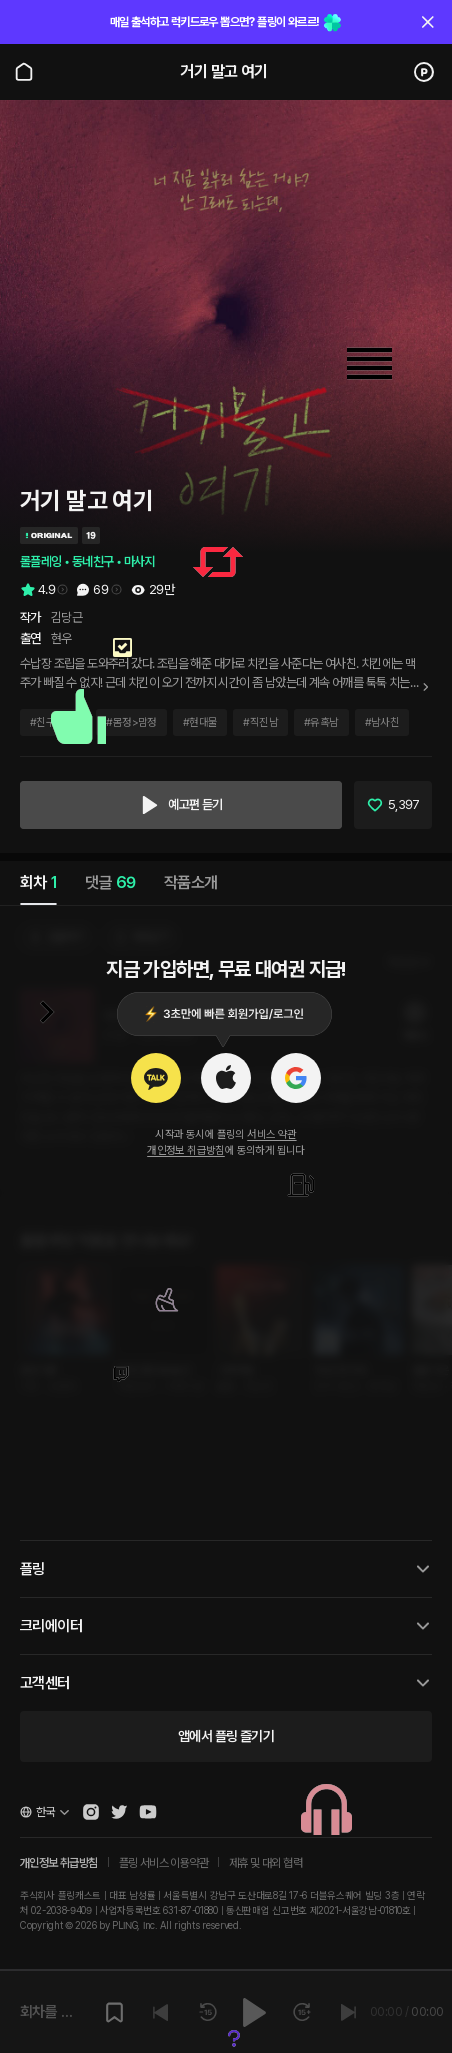 This screenshot has height=2053, width=452. What do you see at coordinates (369, 363) in the screenshot?
I see `switch to list view` at bounding box center [369, 363].